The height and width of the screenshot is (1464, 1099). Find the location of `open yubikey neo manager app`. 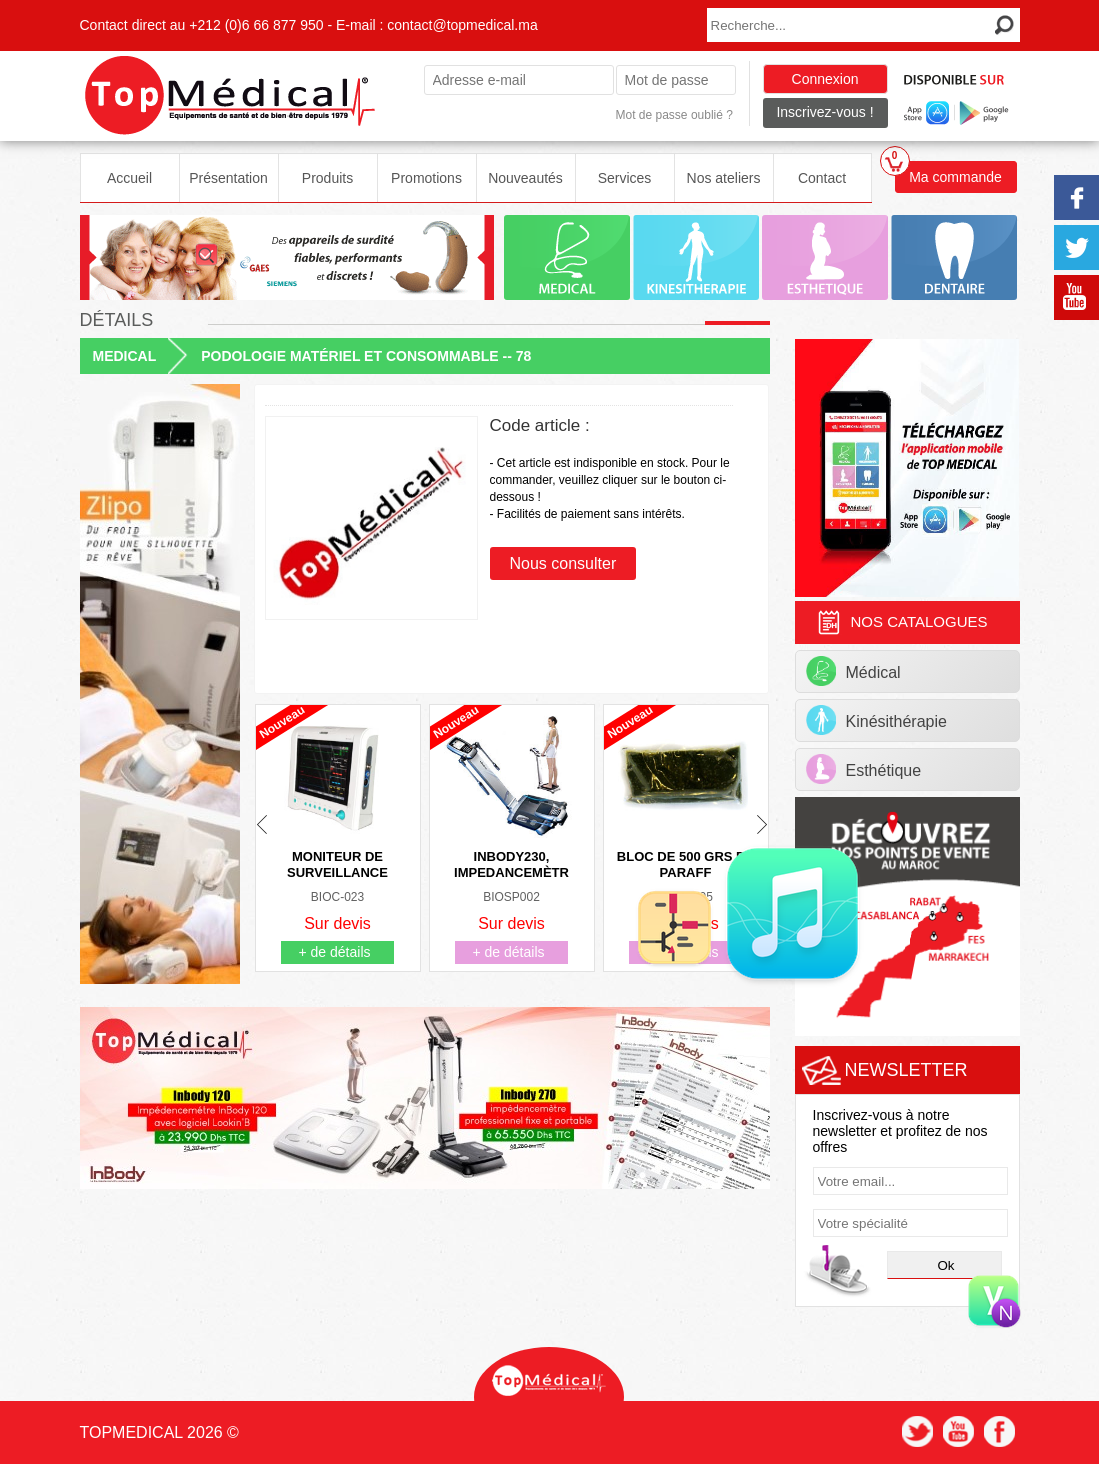

open yubikey neo manager app is located at coordinates (993, 1300).